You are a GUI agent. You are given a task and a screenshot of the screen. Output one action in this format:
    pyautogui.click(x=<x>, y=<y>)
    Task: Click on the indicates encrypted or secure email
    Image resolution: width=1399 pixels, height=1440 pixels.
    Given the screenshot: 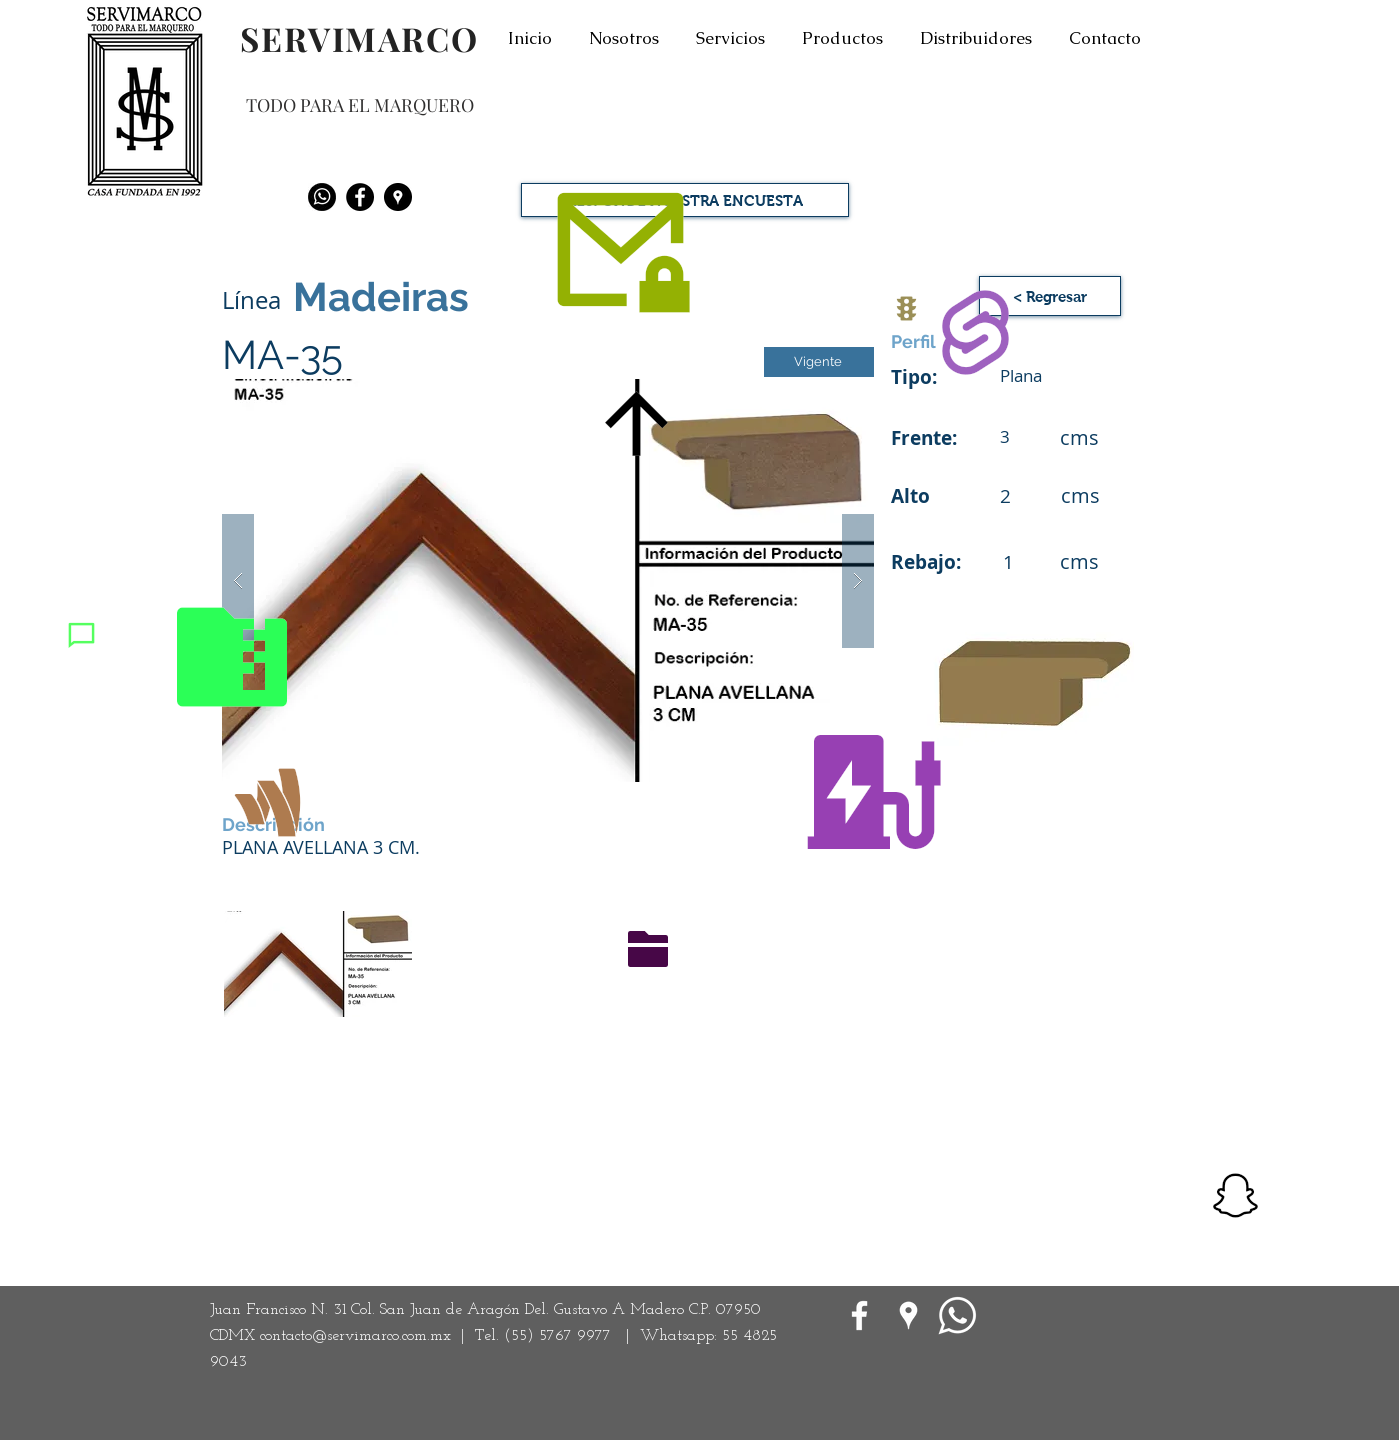 What is the action you would take?
    pyautogui.click(x=620, y=249)
    